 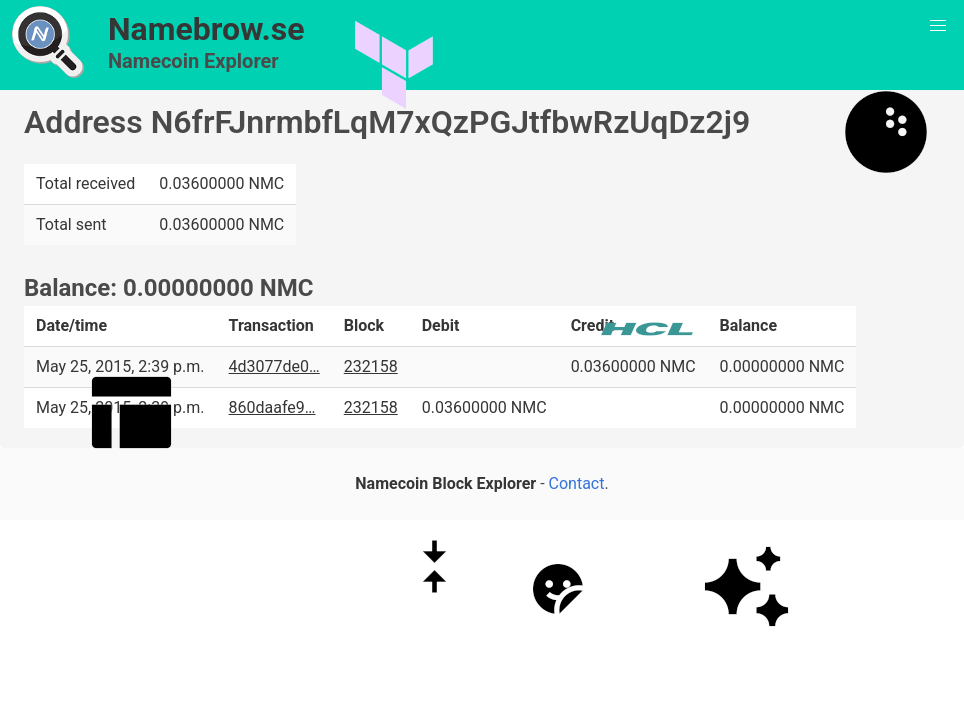 What do you see at coordinates (558, 589) in the screenshot?
I see `add a sticker to your message` at bounding box center [558, 589].